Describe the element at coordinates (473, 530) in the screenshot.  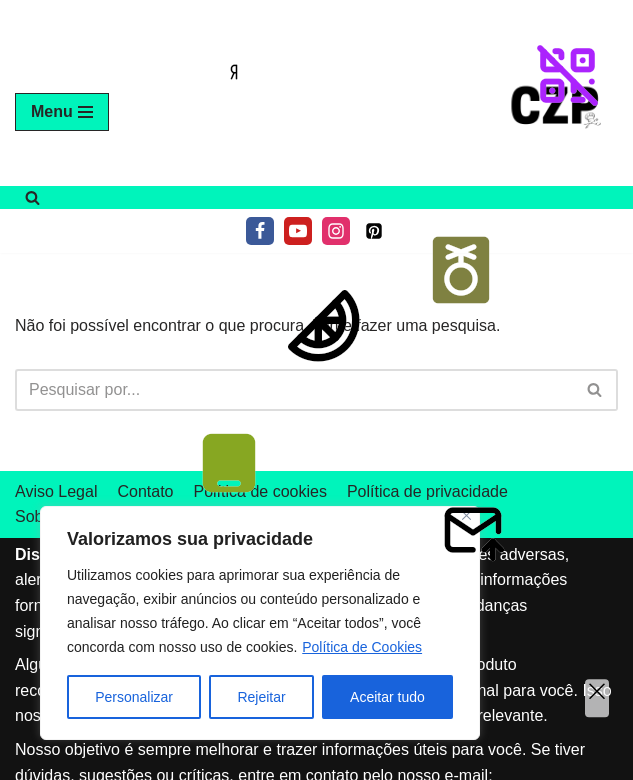
I see `upload or send an email` at that location.